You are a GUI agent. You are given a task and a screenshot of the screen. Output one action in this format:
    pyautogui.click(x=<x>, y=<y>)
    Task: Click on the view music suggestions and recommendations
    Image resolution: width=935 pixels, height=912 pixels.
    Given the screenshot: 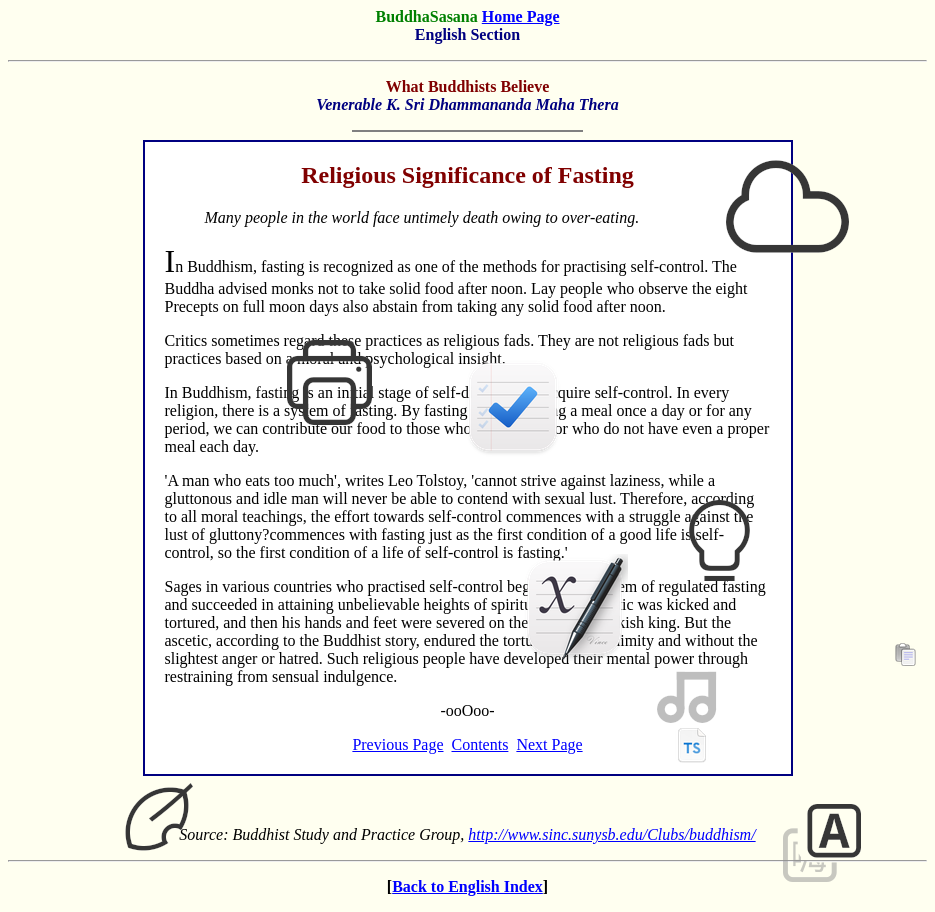 What is the action you would take?
    pyautogui.click(x=719, y=540)
    